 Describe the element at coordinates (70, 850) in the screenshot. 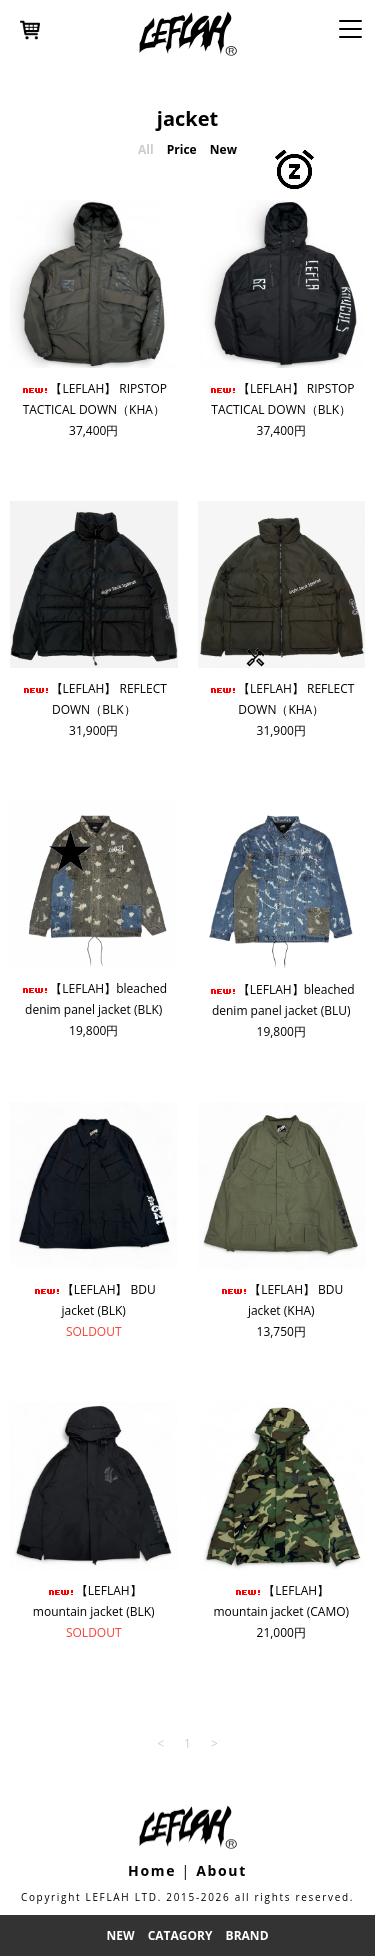

I see `rate or review an item` at that location.